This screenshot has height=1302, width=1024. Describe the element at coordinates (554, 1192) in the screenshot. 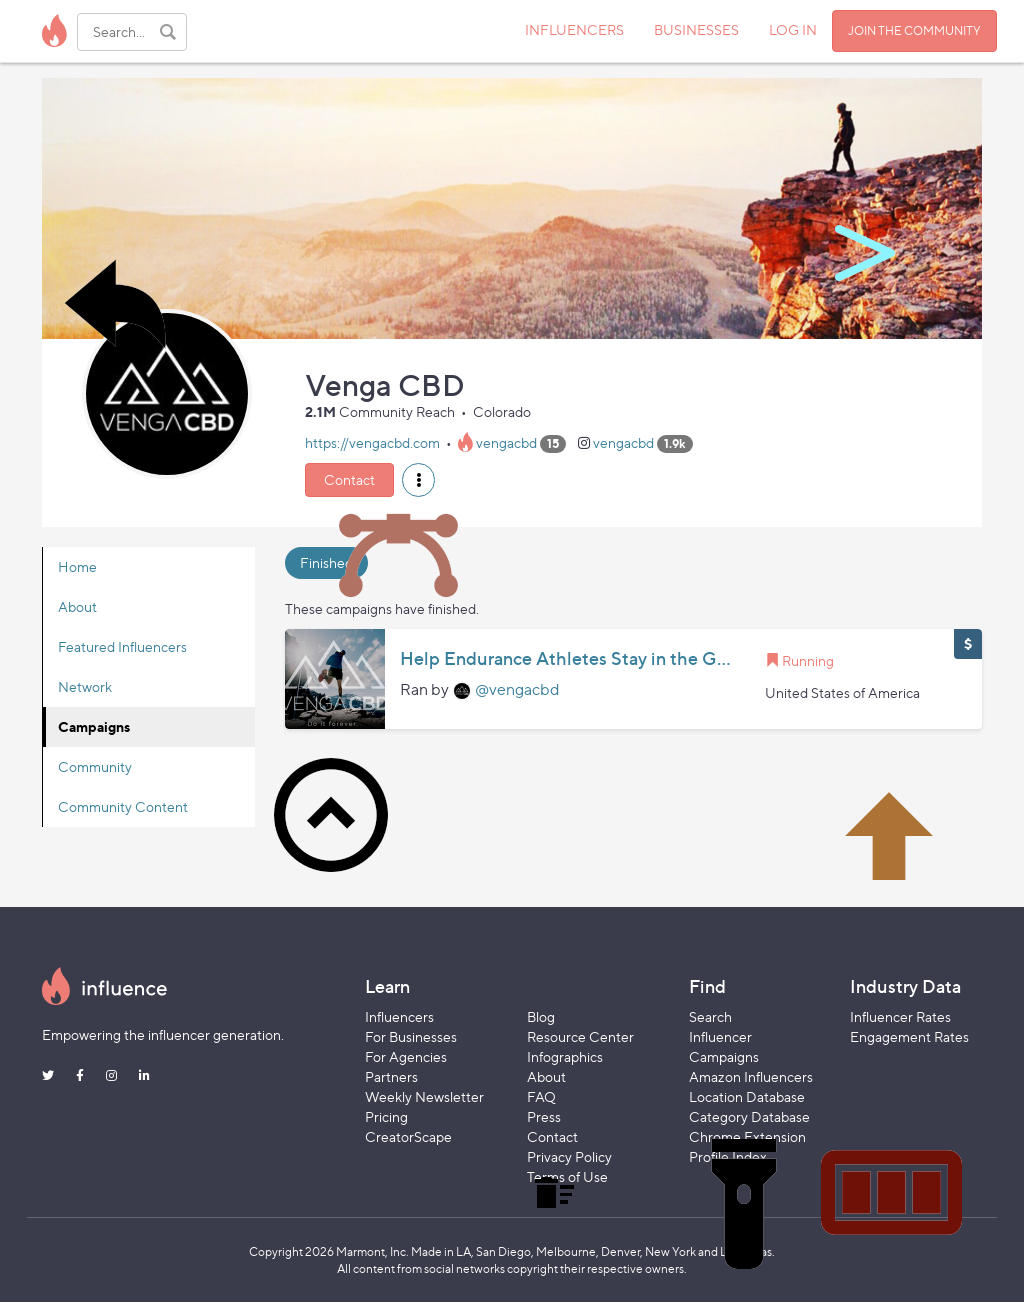

I see `delete all selected items` at that location.